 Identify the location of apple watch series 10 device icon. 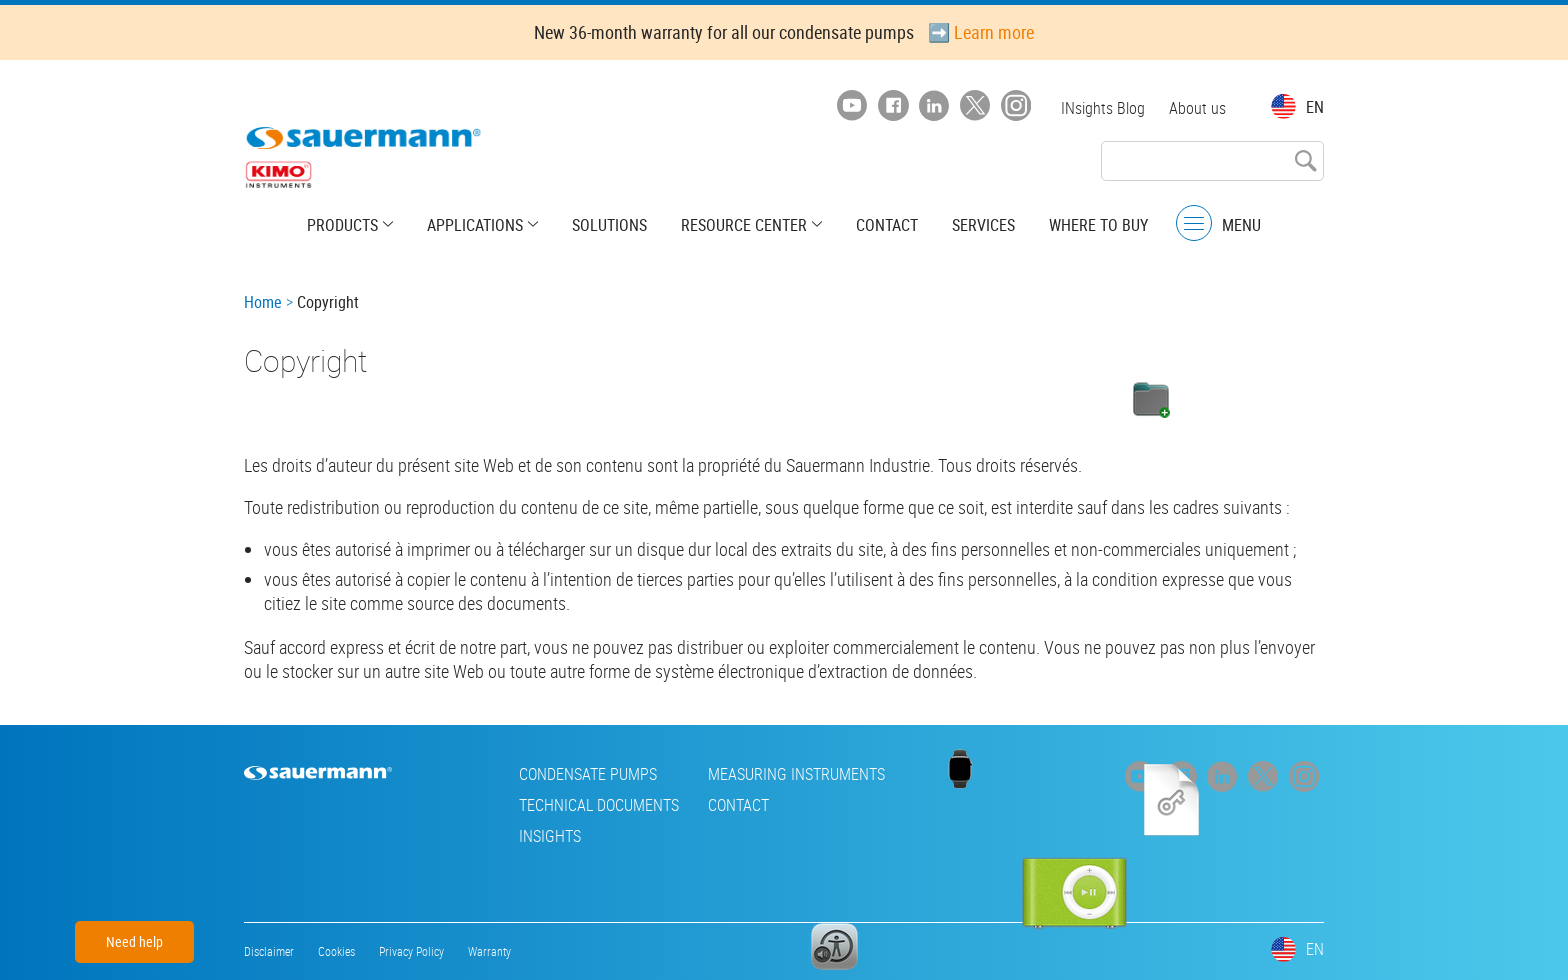
(960, 769).